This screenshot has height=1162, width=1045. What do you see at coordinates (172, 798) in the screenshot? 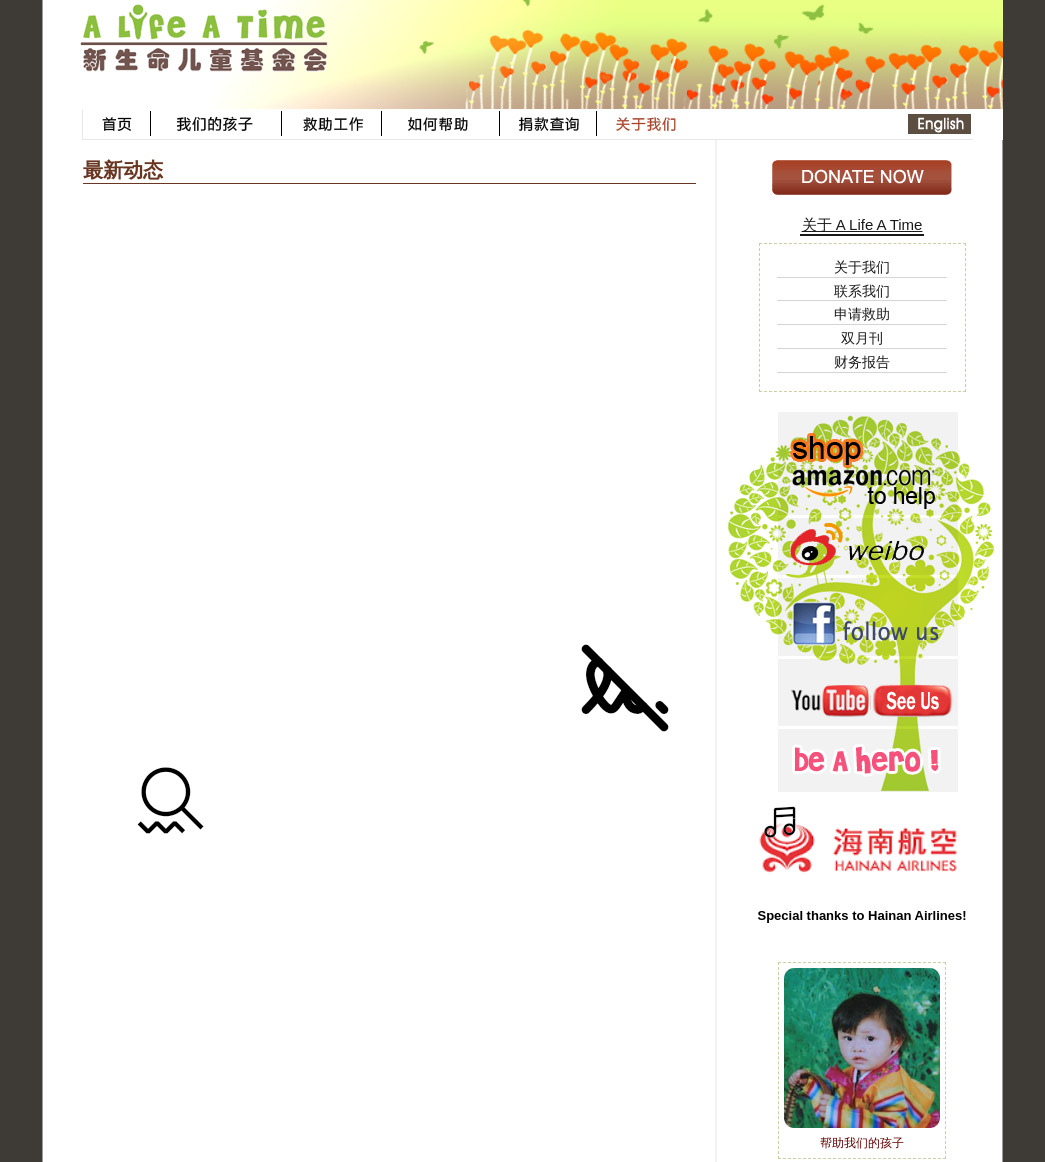
I see `perform a fuzzy or approximate search` at bounding box center [172, 798].